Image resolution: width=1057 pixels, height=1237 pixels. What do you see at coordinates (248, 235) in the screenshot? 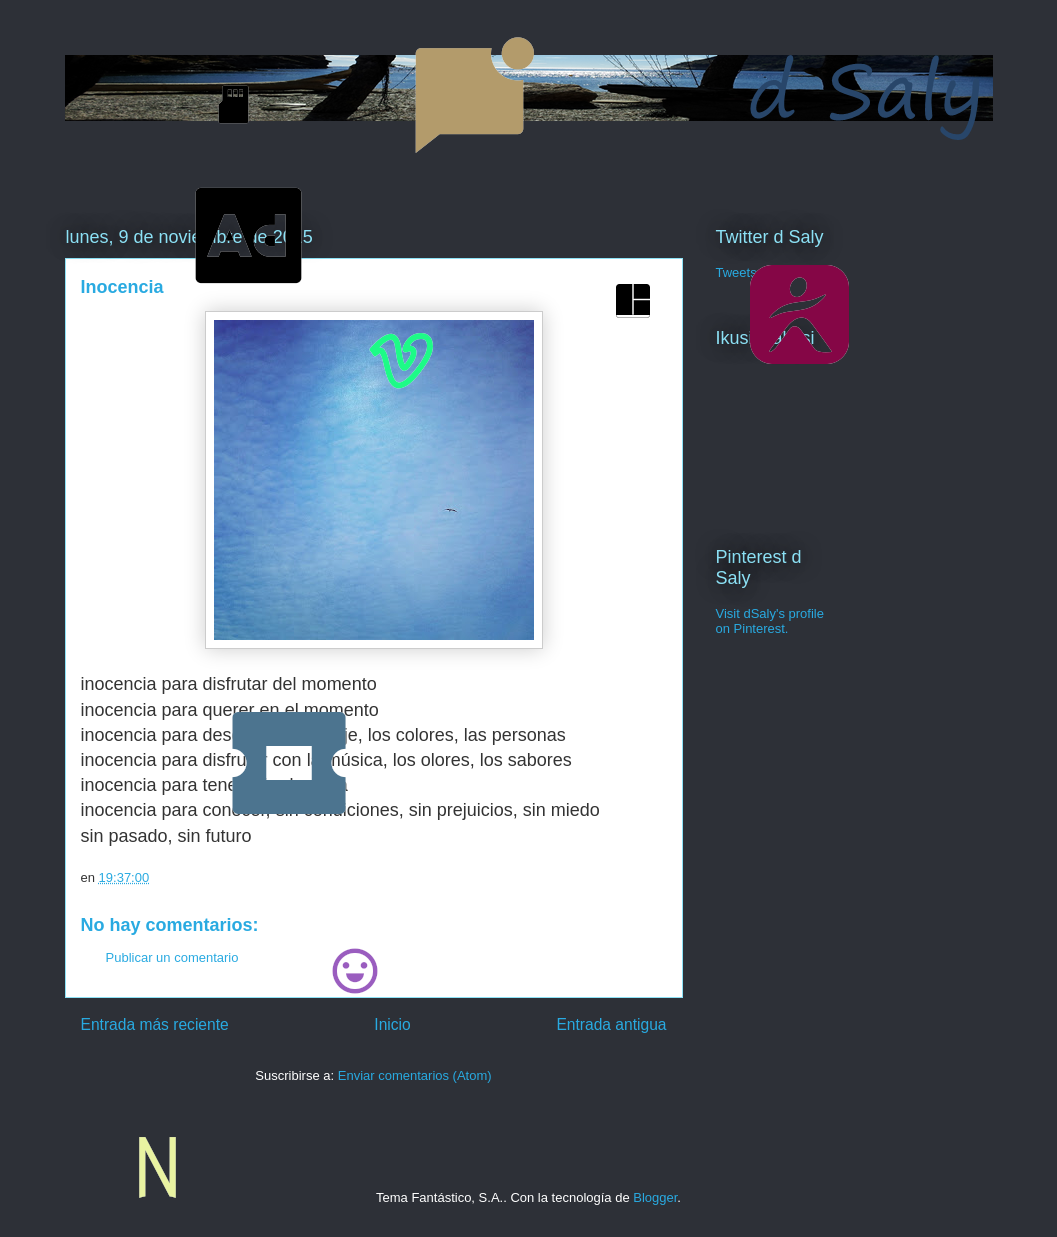
I see `indicates sponsored or promotional content` at bounding box center [248, 235].